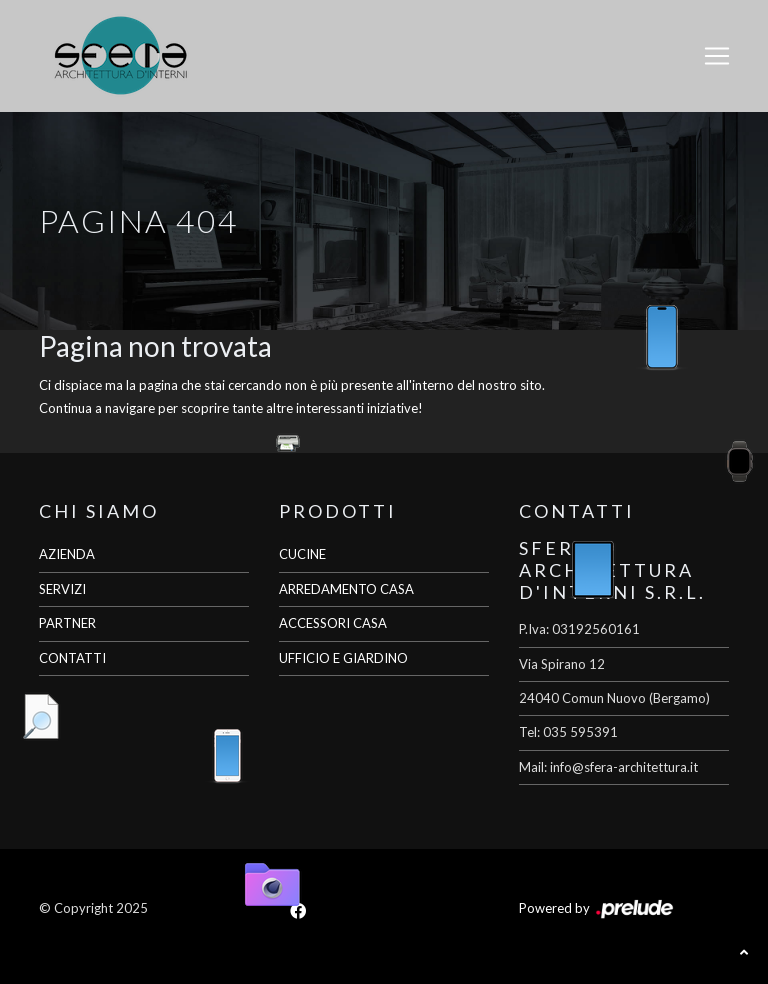 This screenshot has height=984, width=768. I want to click on search within a document or file, so click(41, 716).